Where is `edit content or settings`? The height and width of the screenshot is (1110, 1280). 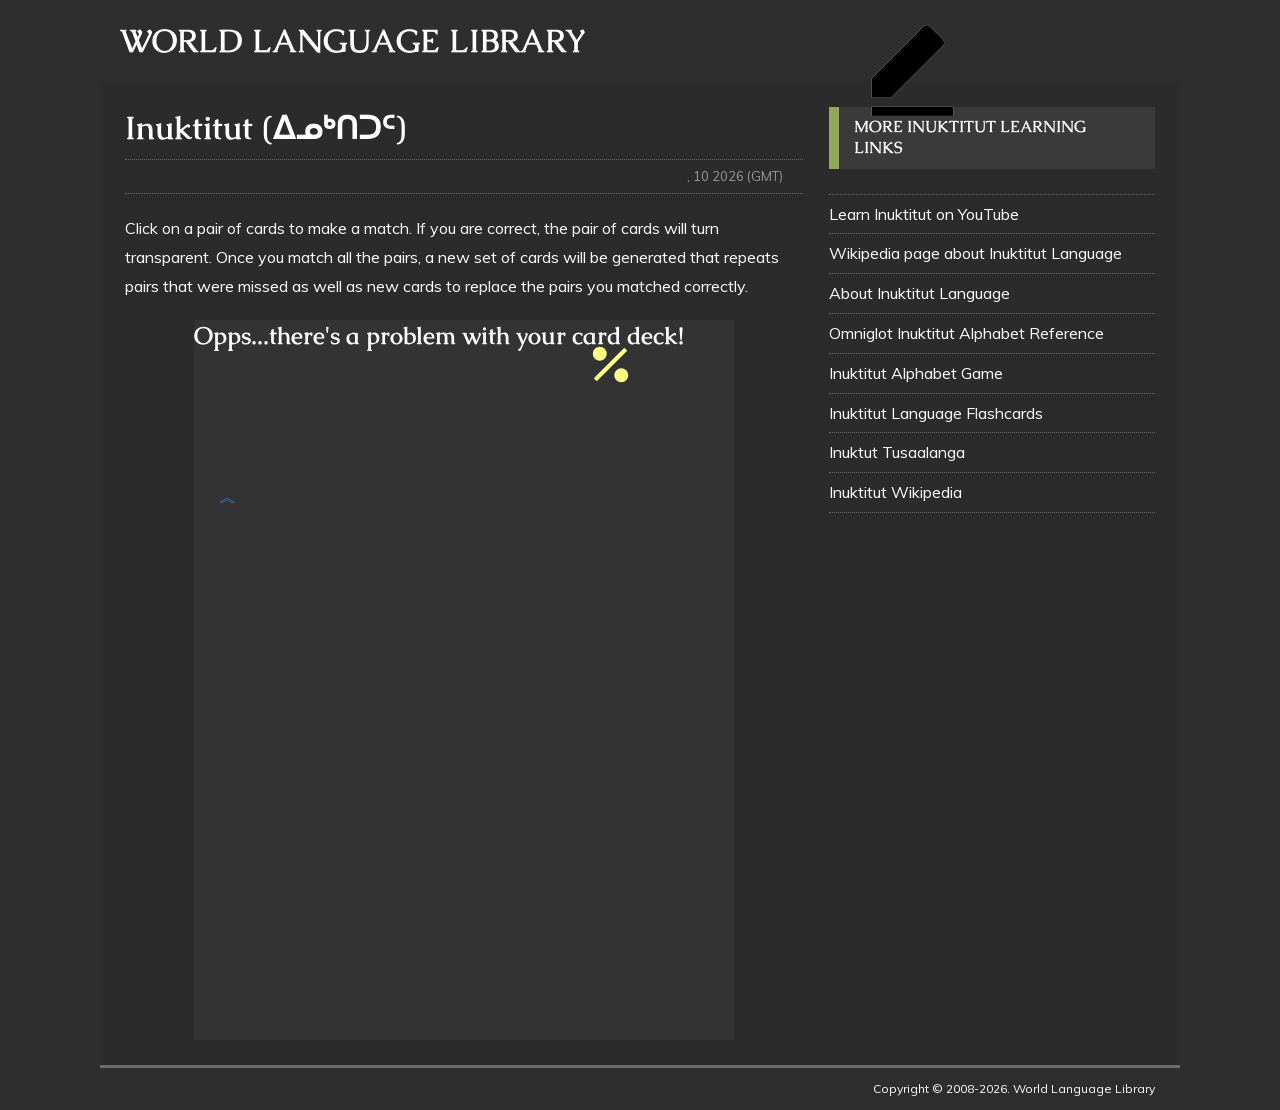 edit content or settings is located at coordinates (912, 70).